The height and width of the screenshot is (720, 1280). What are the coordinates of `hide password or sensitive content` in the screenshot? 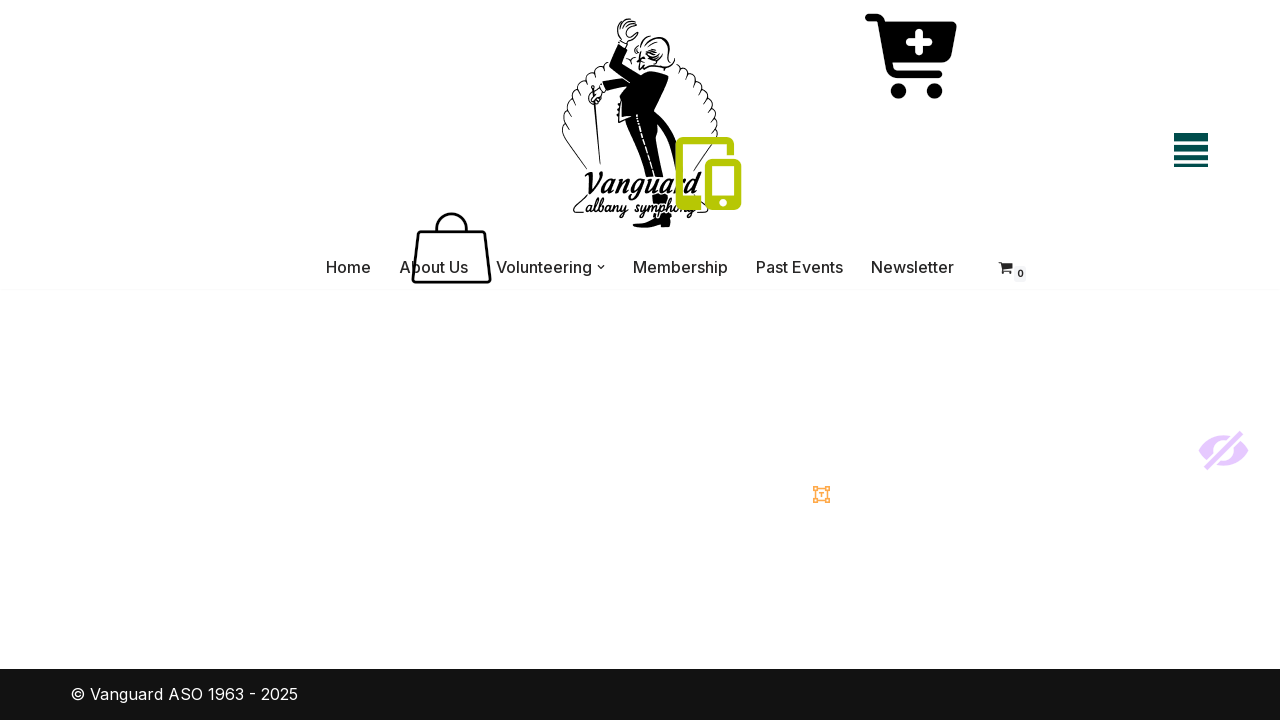 It's located at (1223, 450).